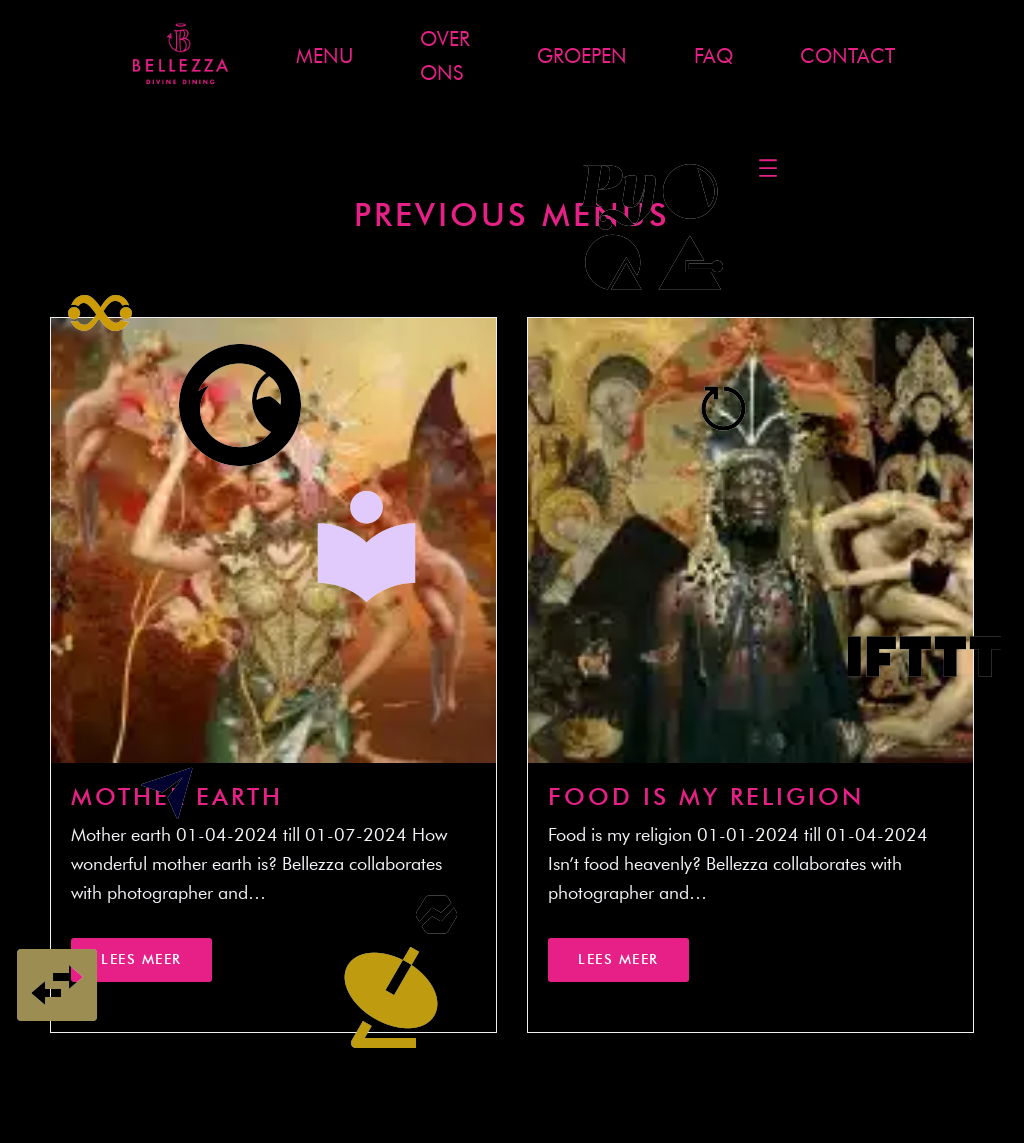  Describe the element at coordinates (723, 408) in the screenshot. I see `reset or restore to default settings` at that location.